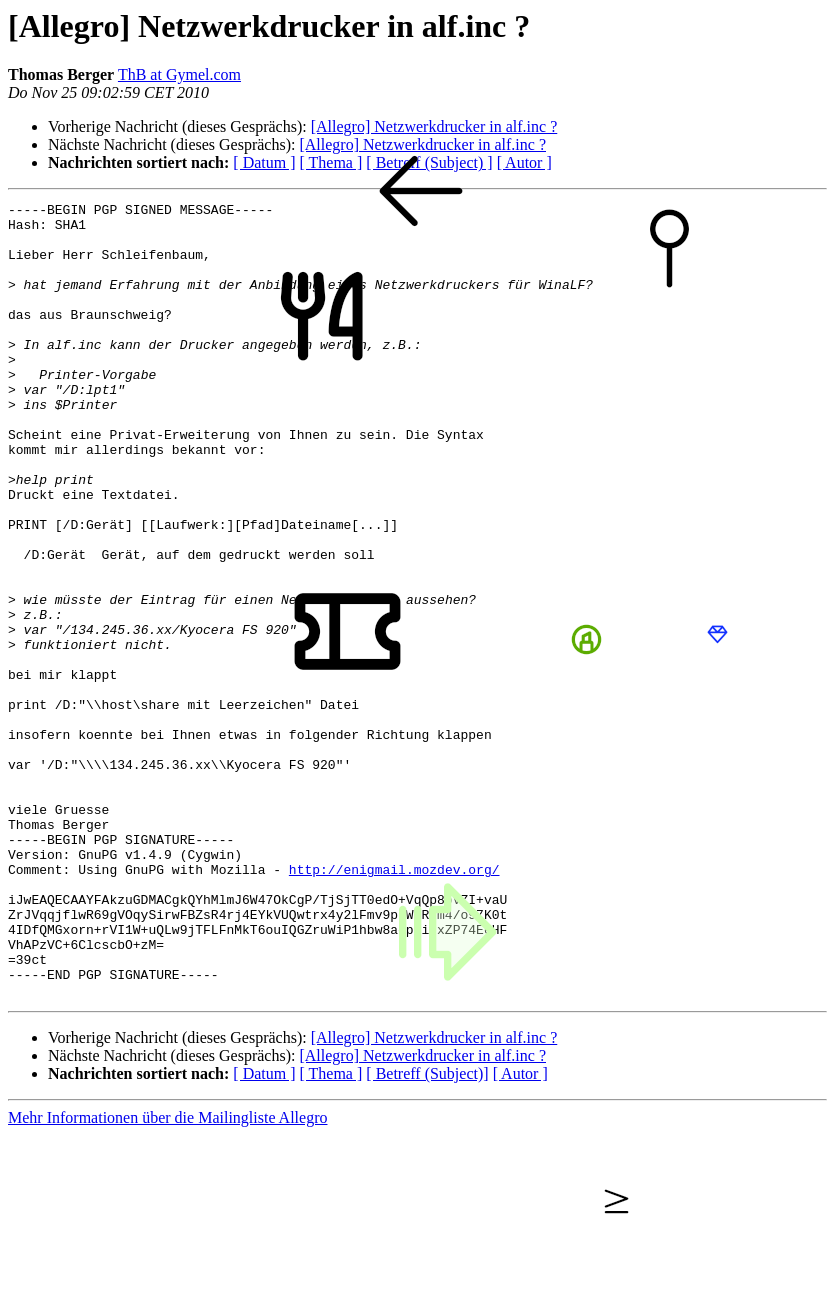  Describe the element at coordinates (421, 191) in the screenshot. I see `go back to the previous screen` at that location.